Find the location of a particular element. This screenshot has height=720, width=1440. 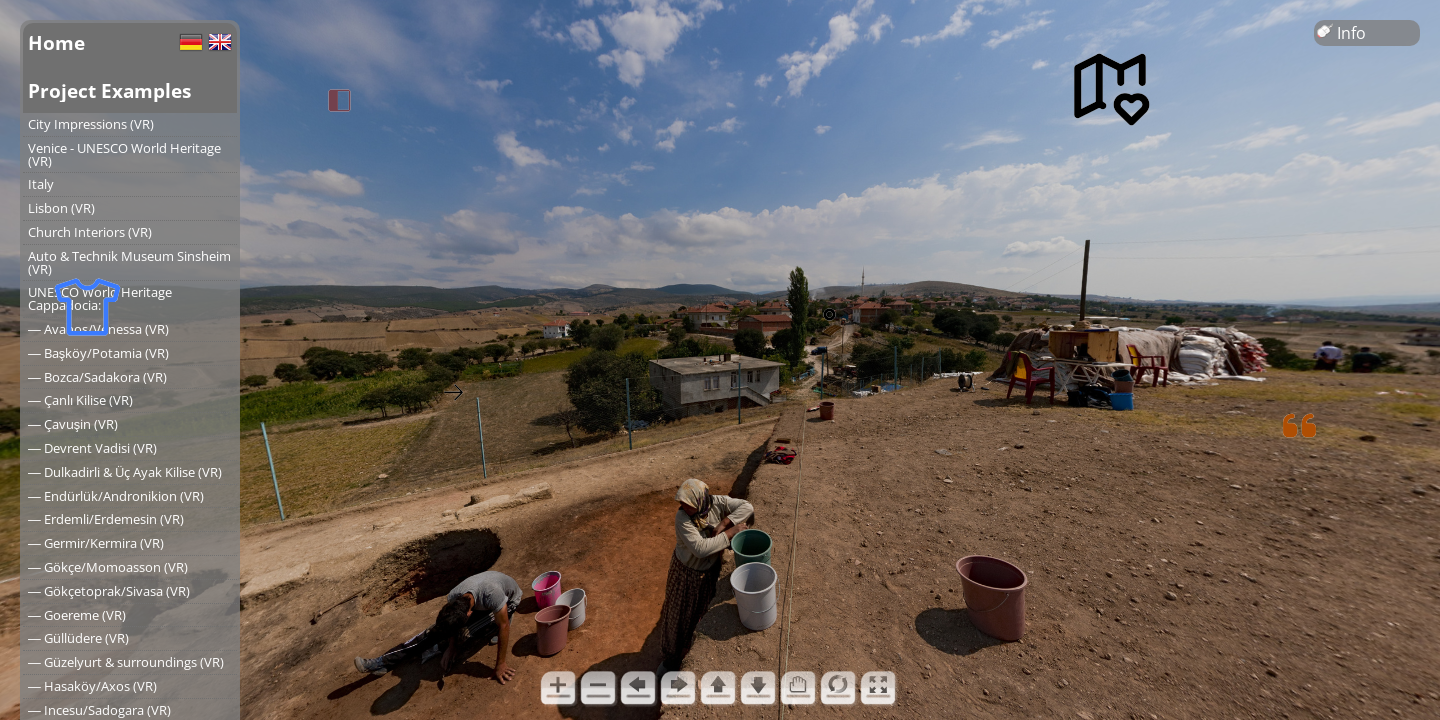

toggle the left sidebar panel is located at coordinates (339, 100).